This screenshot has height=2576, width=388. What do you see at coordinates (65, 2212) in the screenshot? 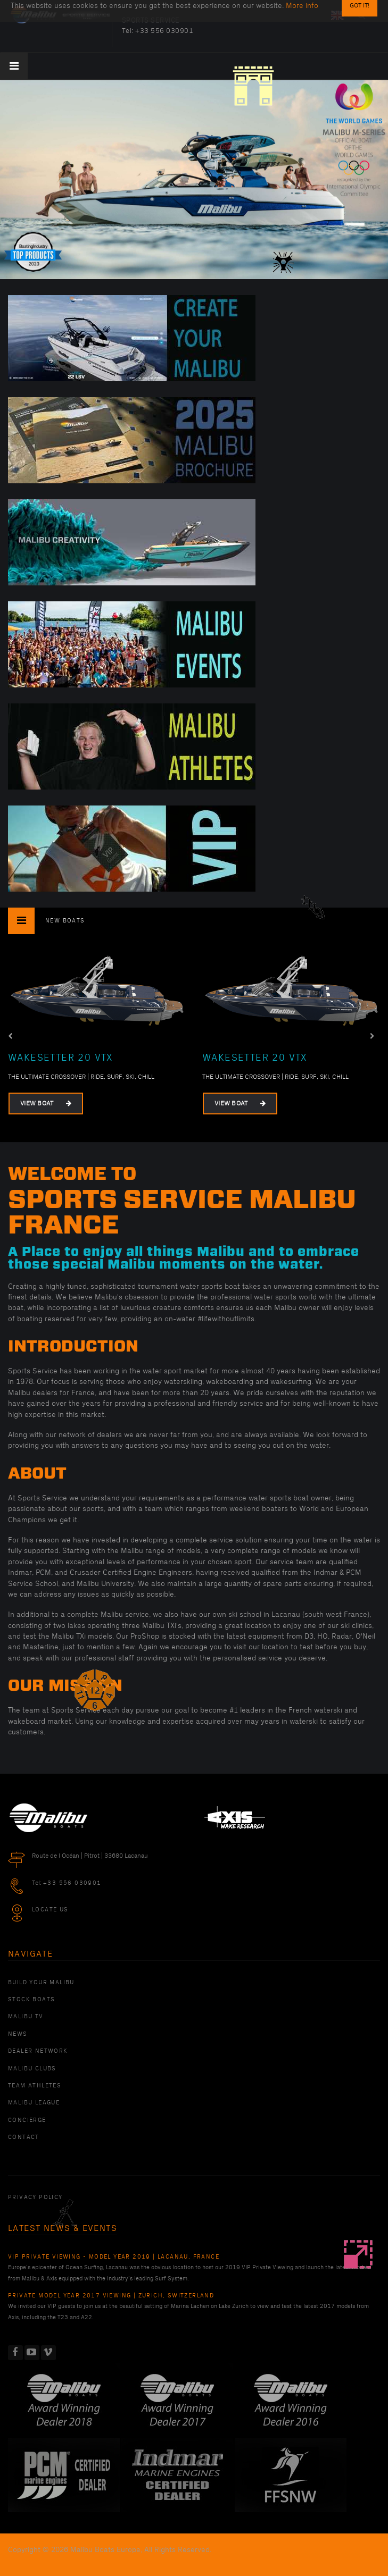
I see `mortar weapon icon for military or strategy games` at bounding box center [65, 2212].